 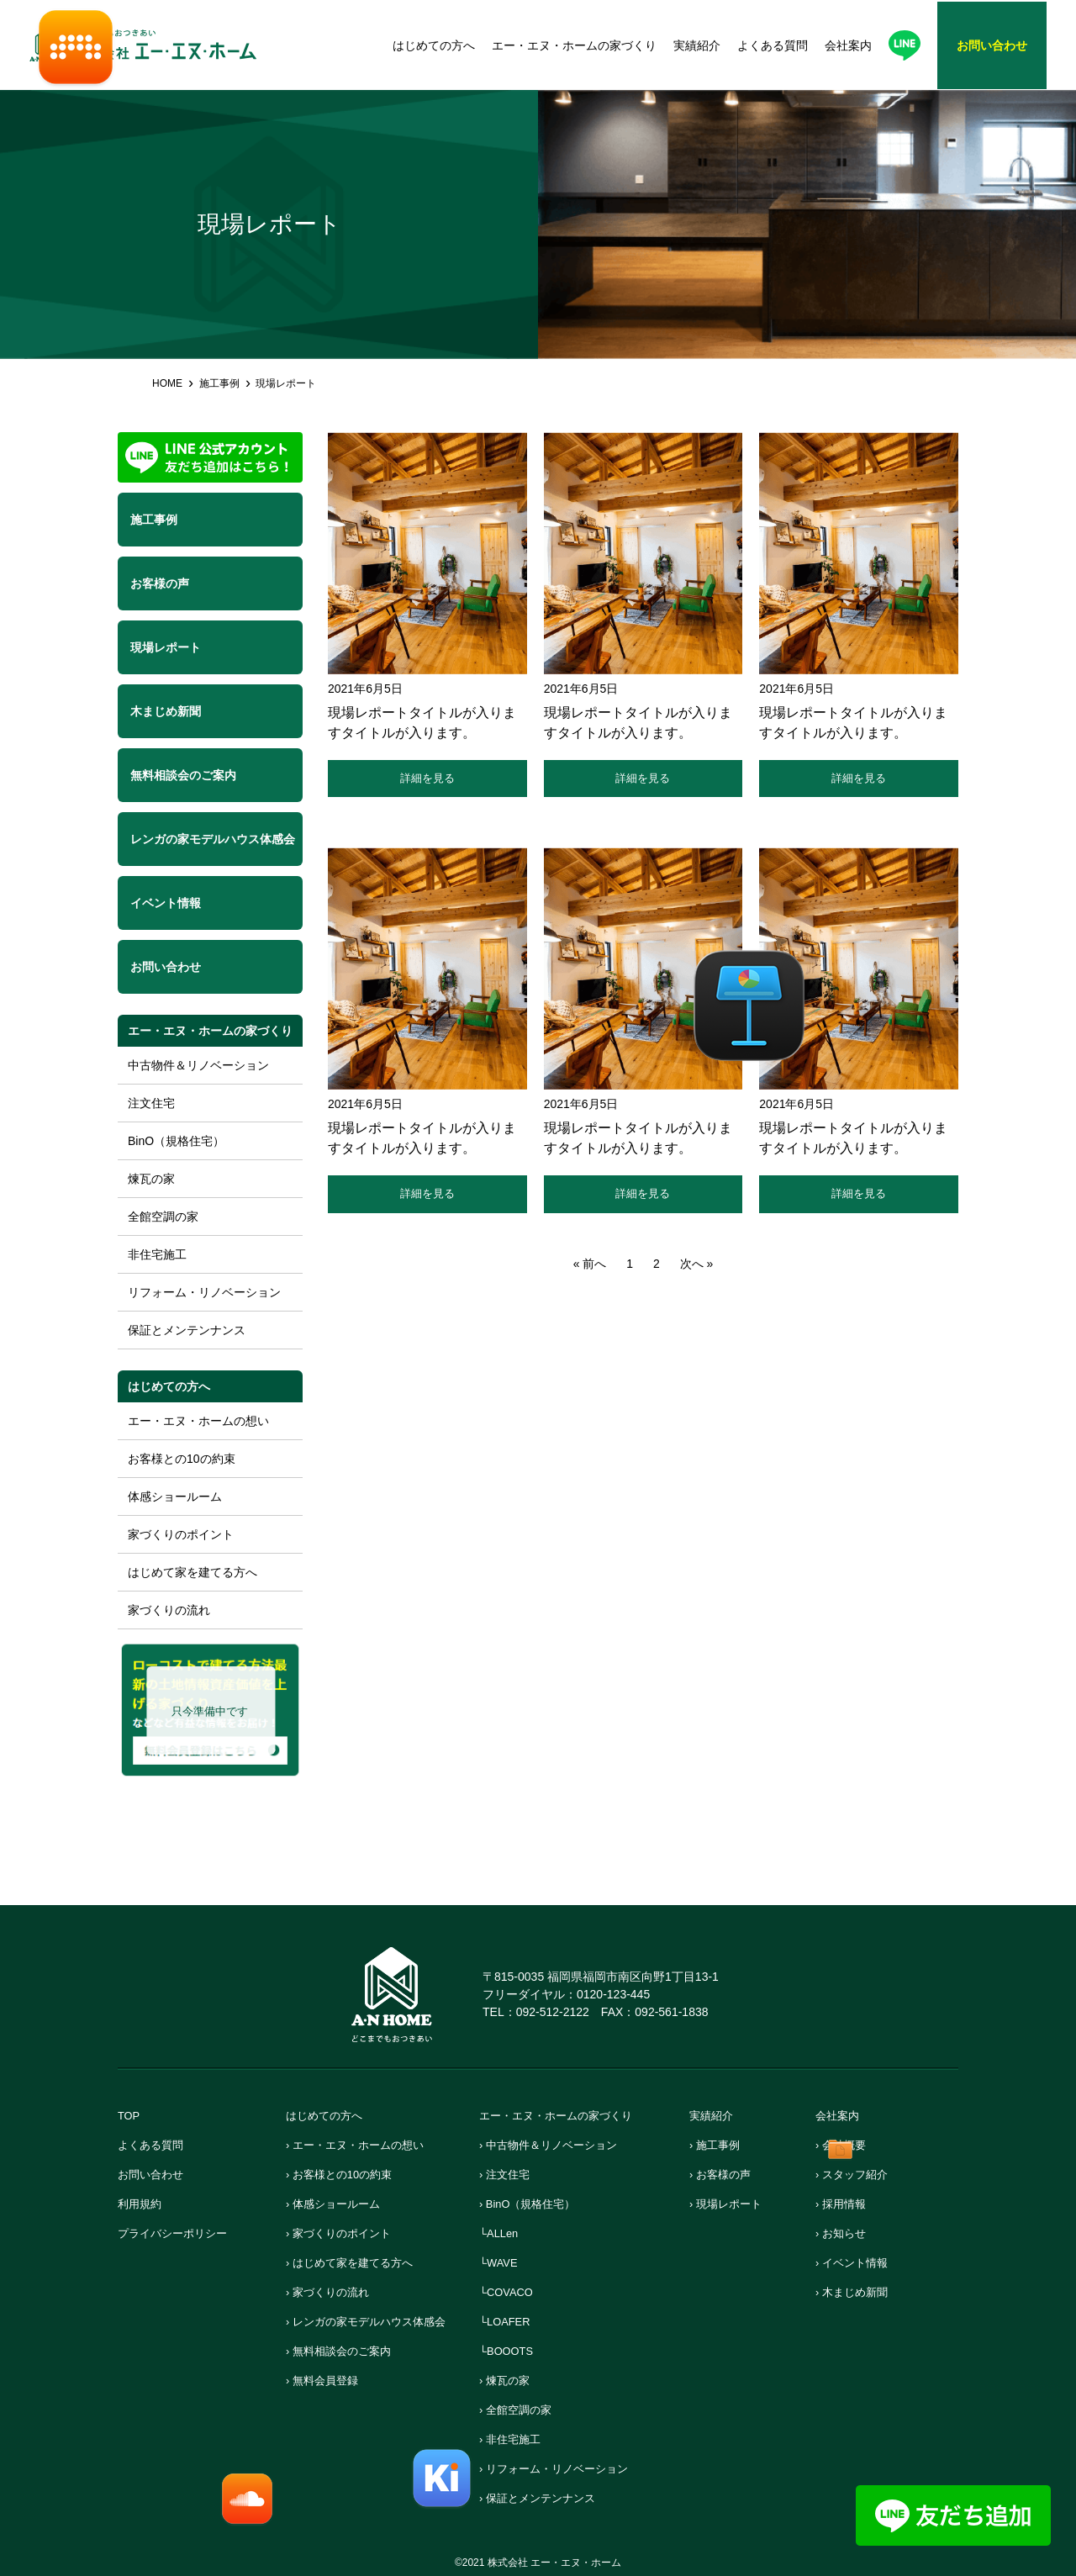 What do you see at coordinates (840, 2149) in the screenshot?
I see `open your documents folder` at bounding box center [840, 2149].